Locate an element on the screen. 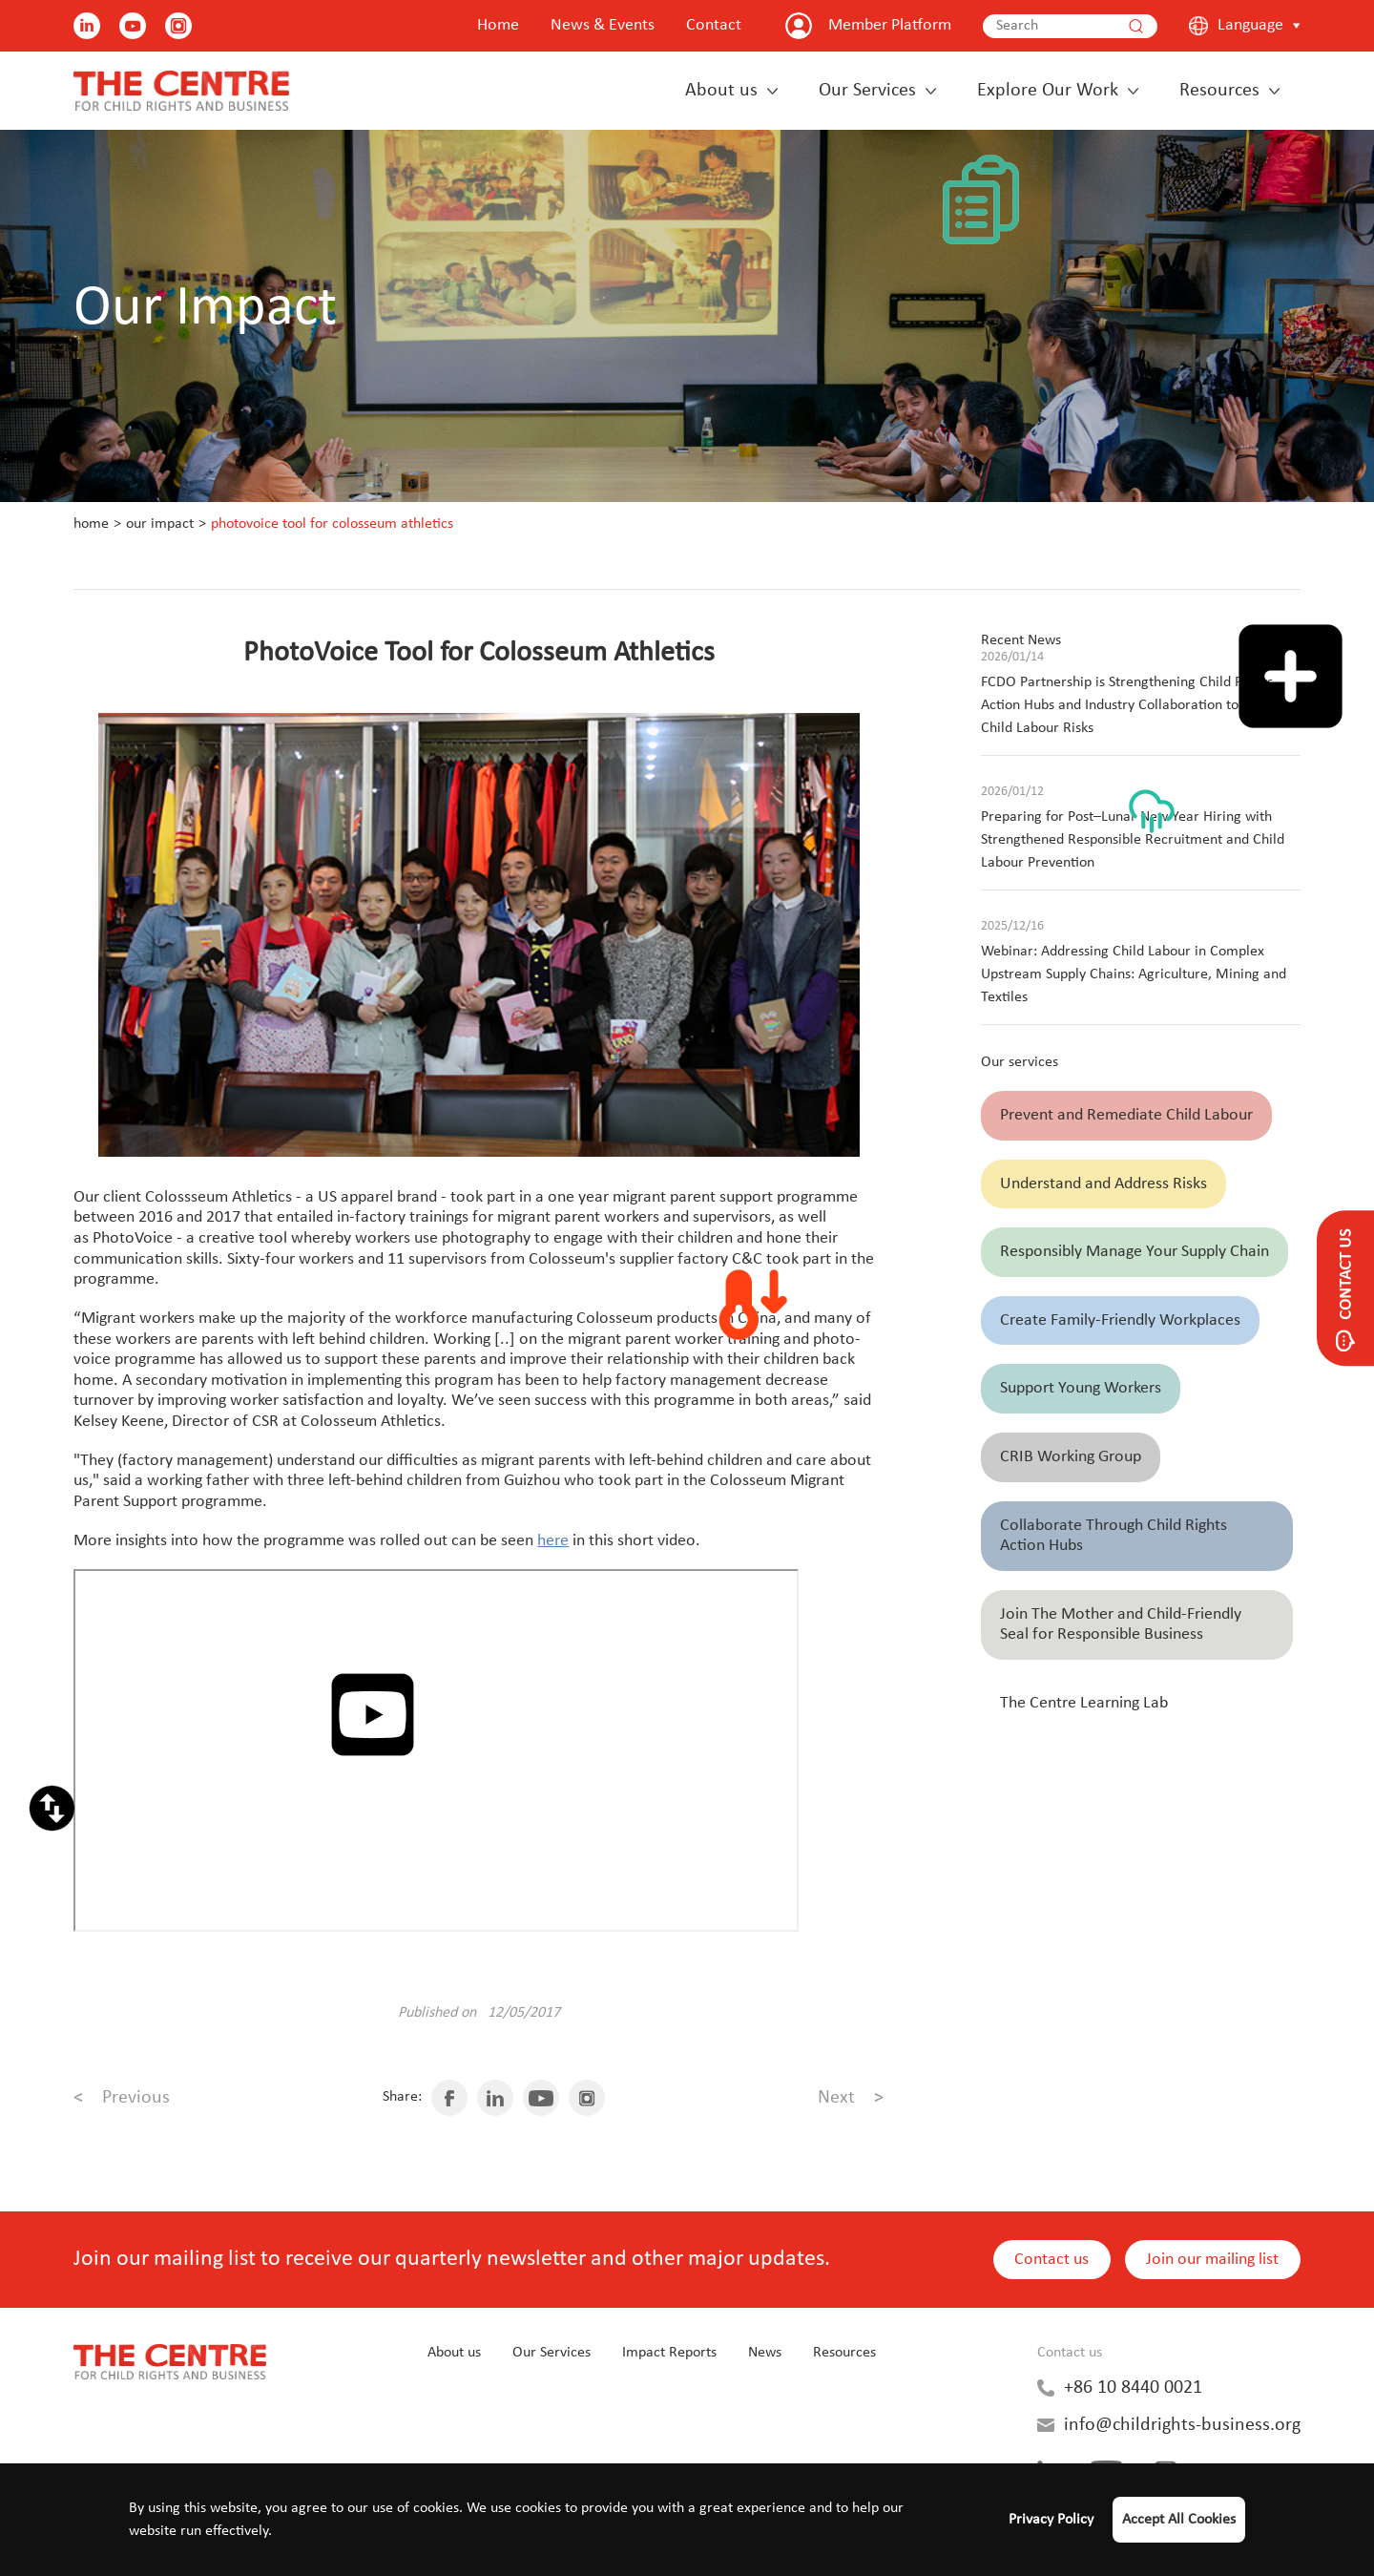  view clipboard with document list is located at coordinates (981, 199).